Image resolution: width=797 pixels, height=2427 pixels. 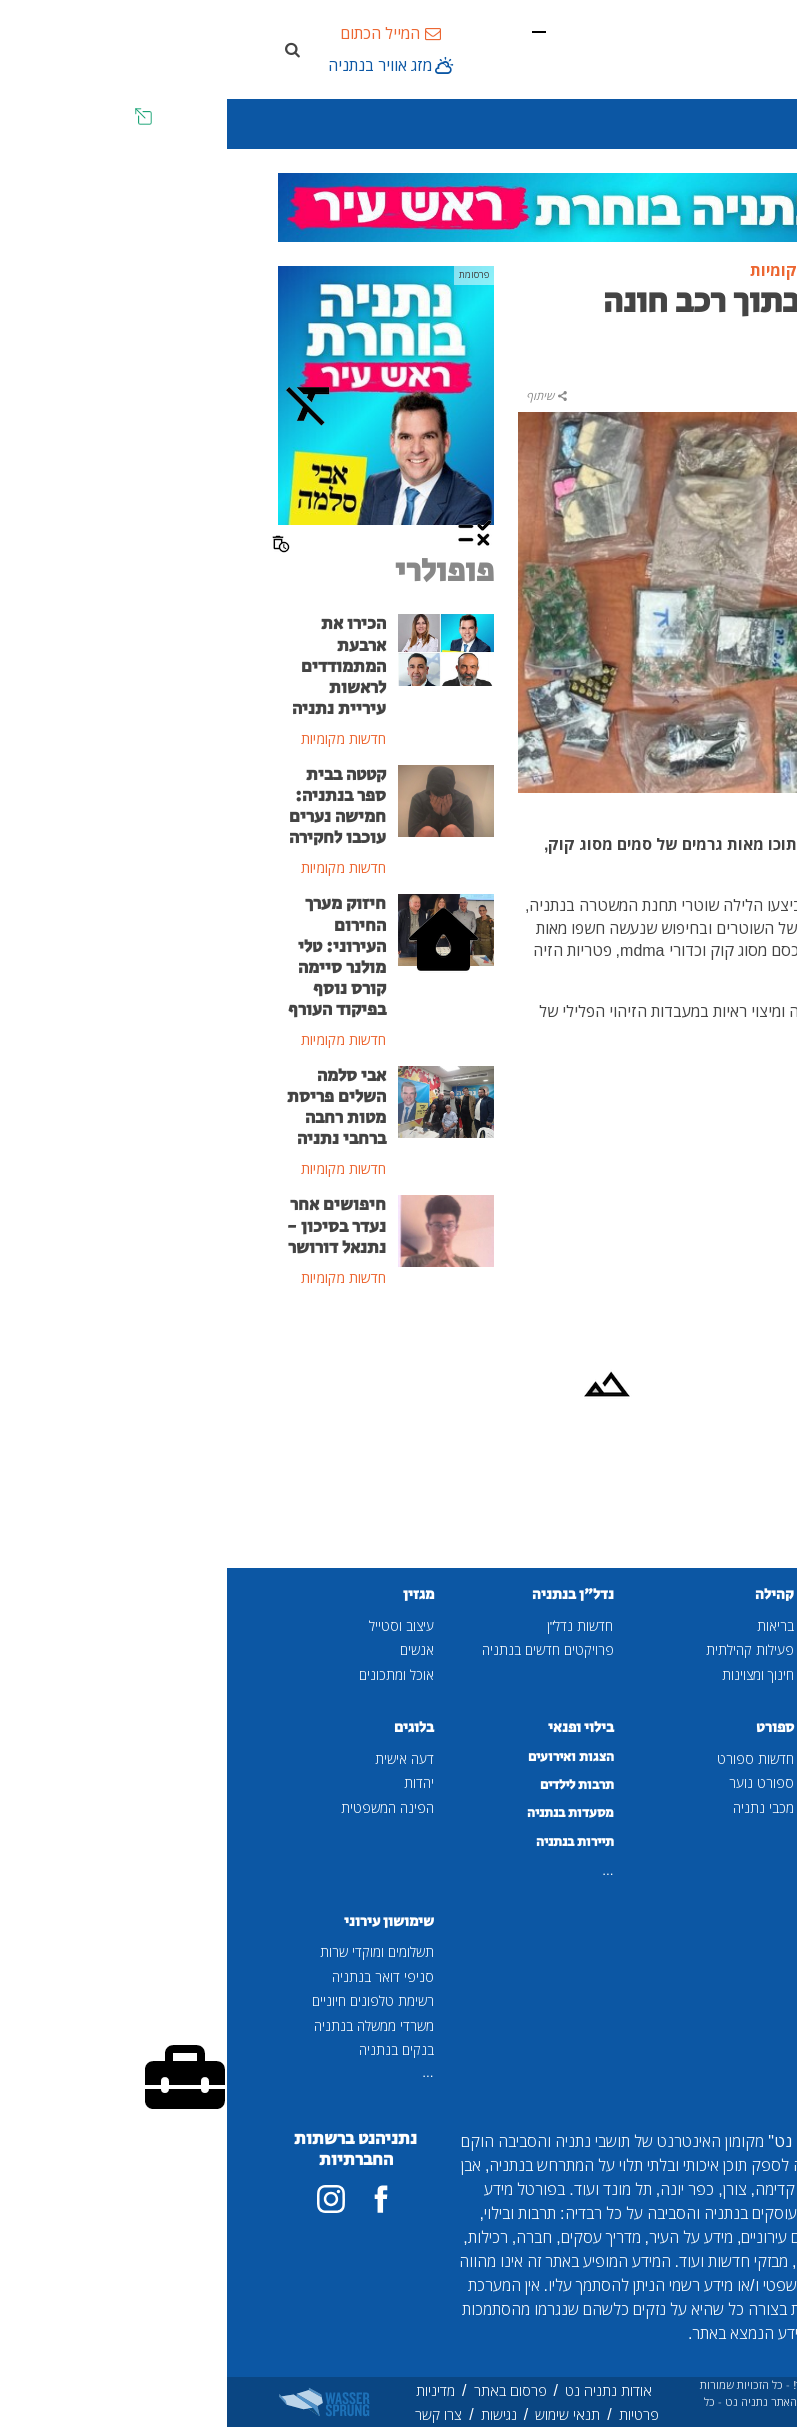 What do you see at coordinates (443, 940) in the screenshot?
I see `indicates water damage or leak detected in home` at bounding box center [443, 940].